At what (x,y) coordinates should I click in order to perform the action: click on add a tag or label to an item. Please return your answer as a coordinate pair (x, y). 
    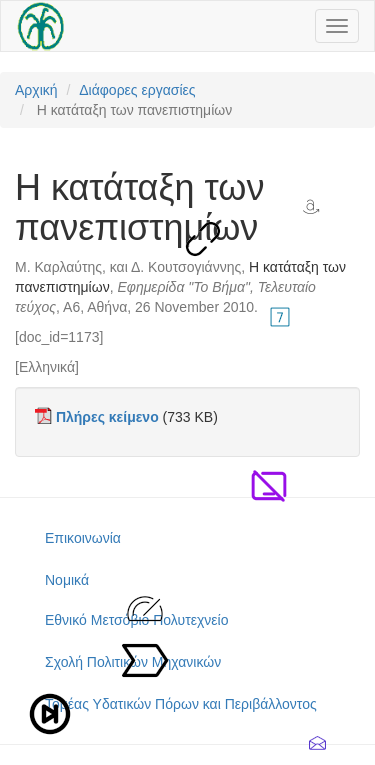
    Looking at the image, I should click on (143, 660).